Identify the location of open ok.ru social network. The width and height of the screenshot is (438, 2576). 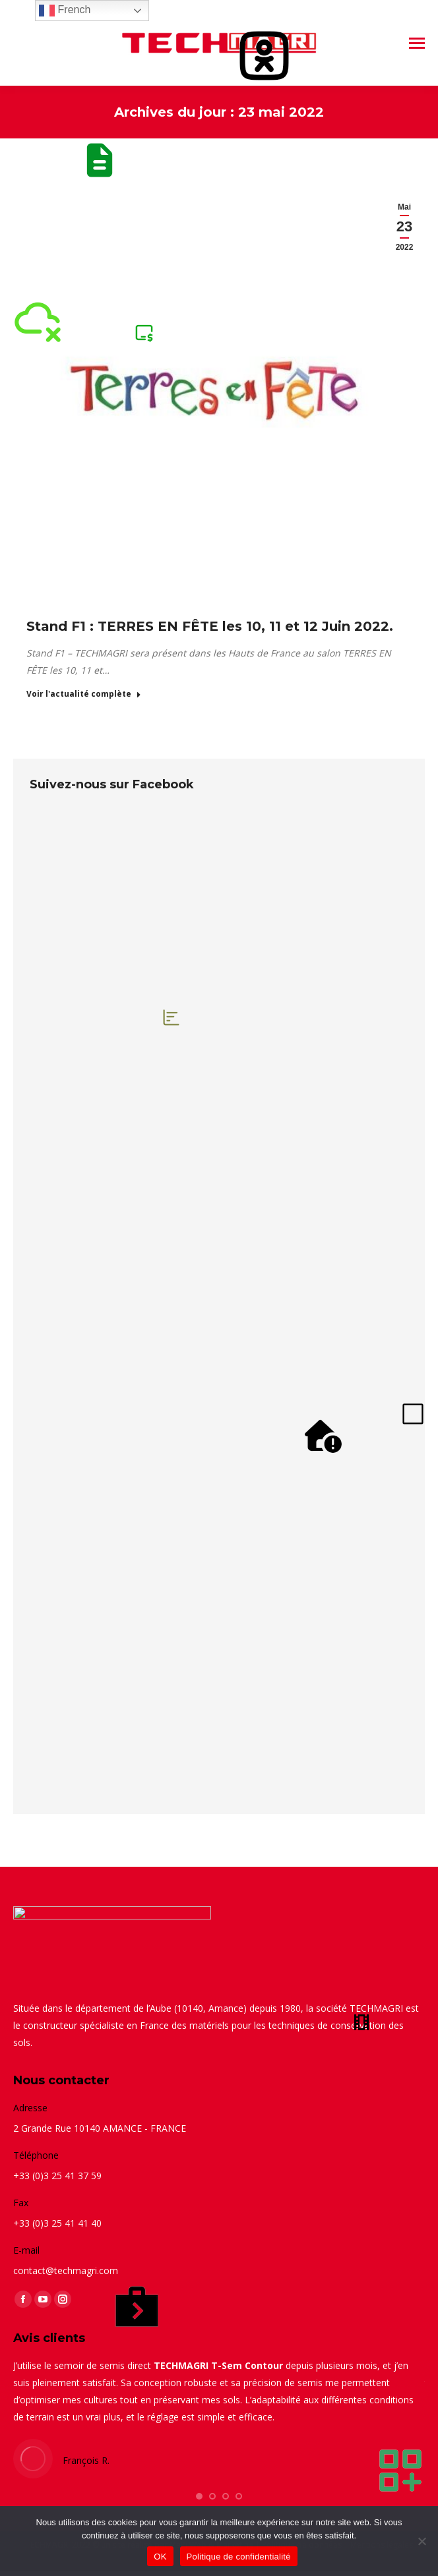
(264, 55).